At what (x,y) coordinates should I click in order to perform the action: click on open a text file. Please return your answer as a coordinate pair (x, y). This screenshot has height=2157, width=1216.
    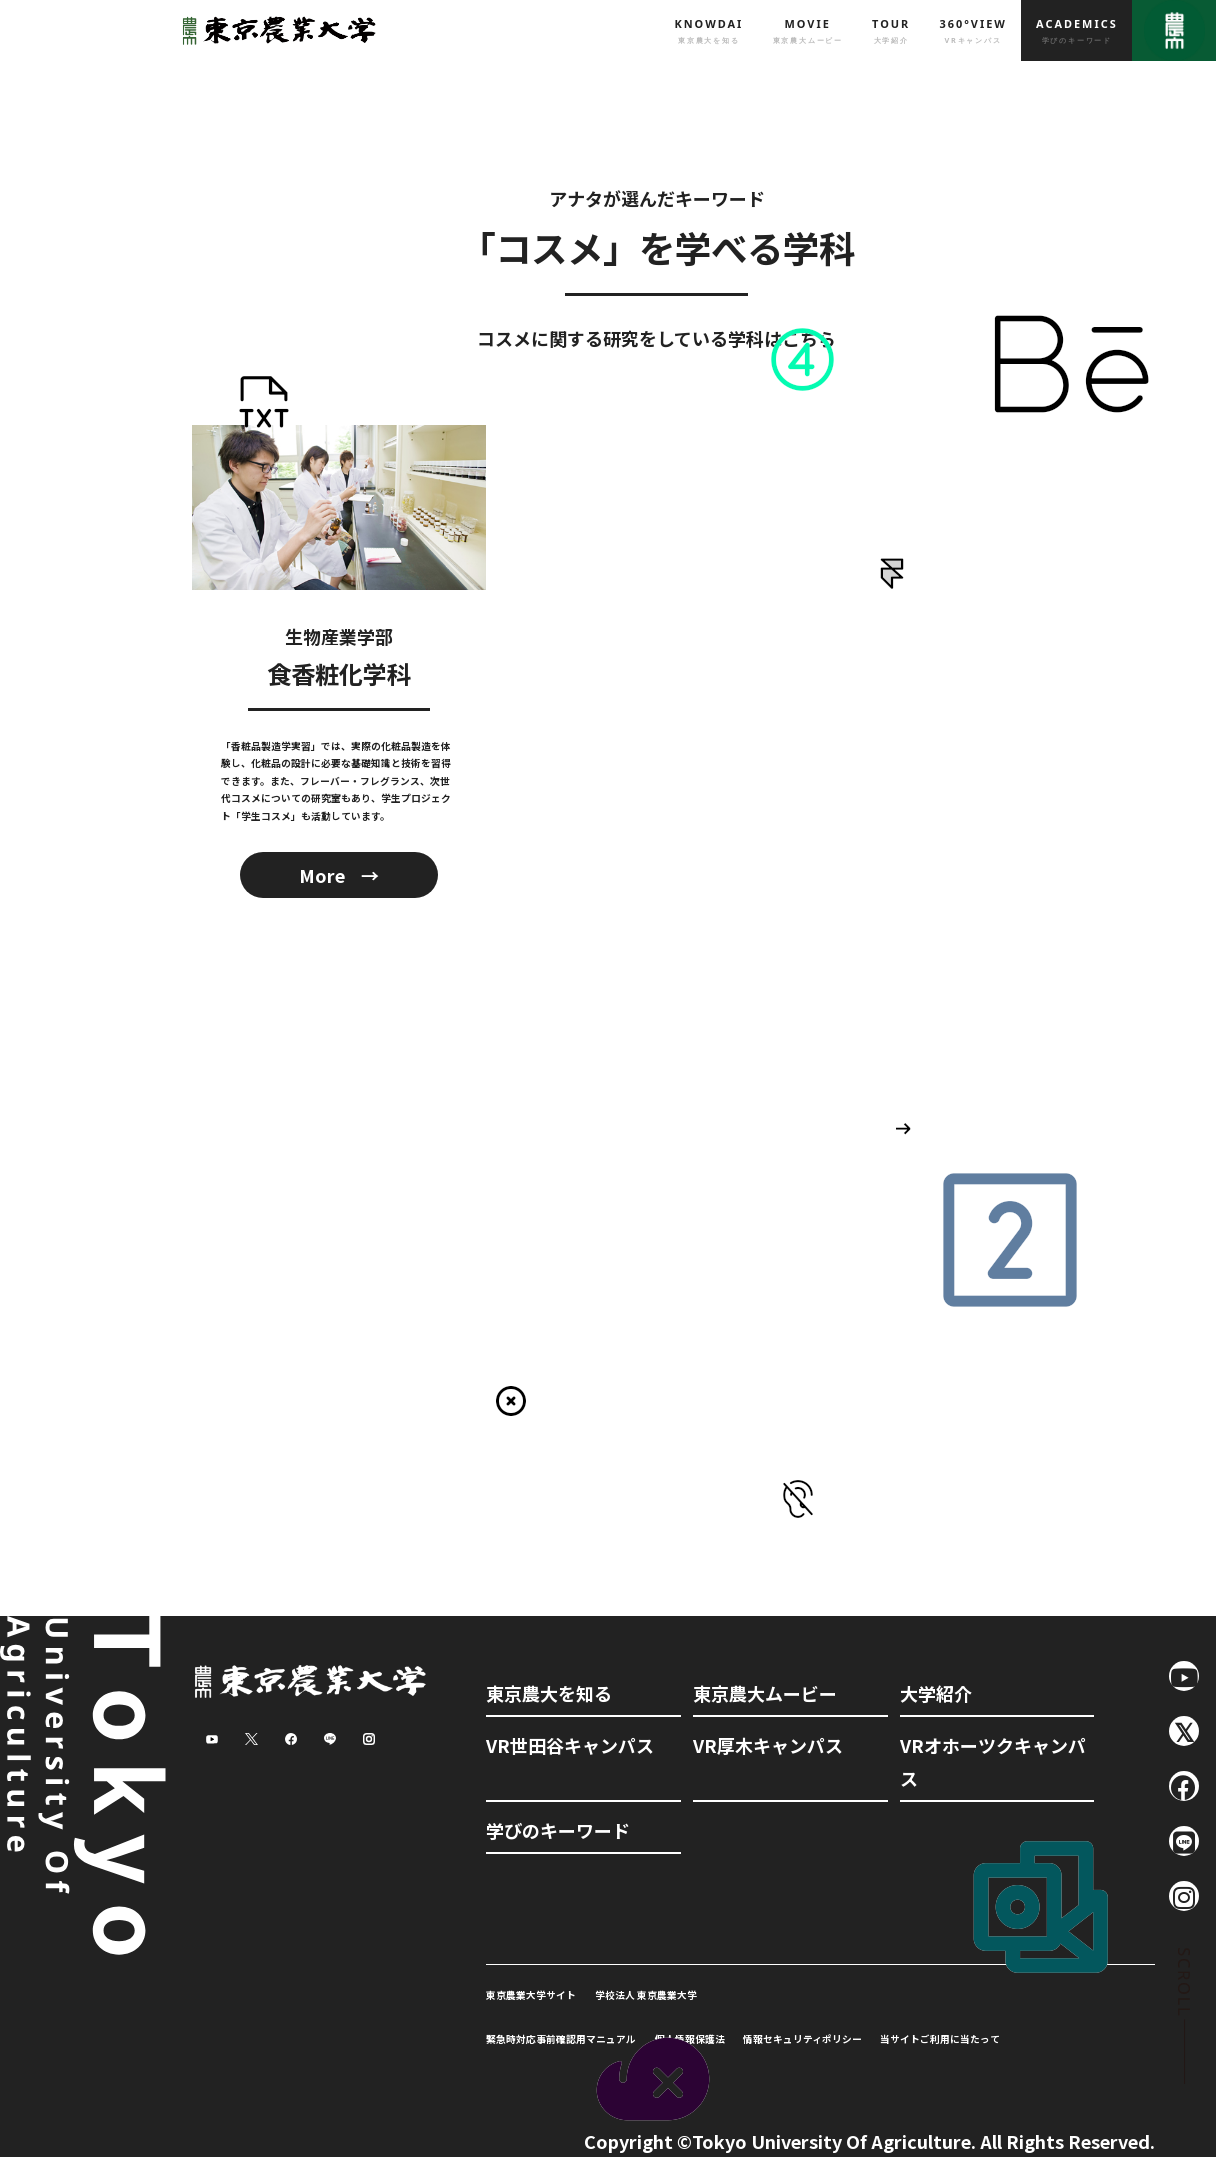
    Looking at the image, I should click on (264, 404).